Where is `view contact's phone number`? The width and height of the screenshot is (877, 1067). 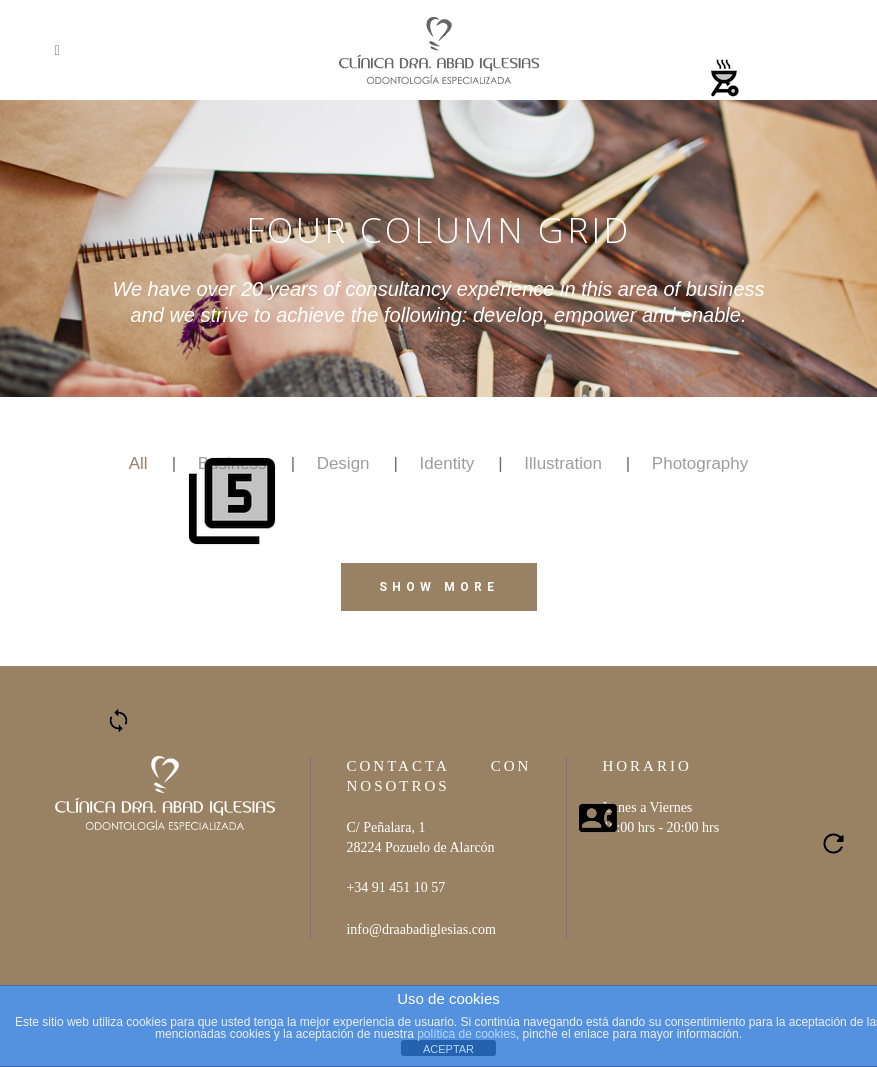 view contact's phone number is located at coordinates (598, 818).